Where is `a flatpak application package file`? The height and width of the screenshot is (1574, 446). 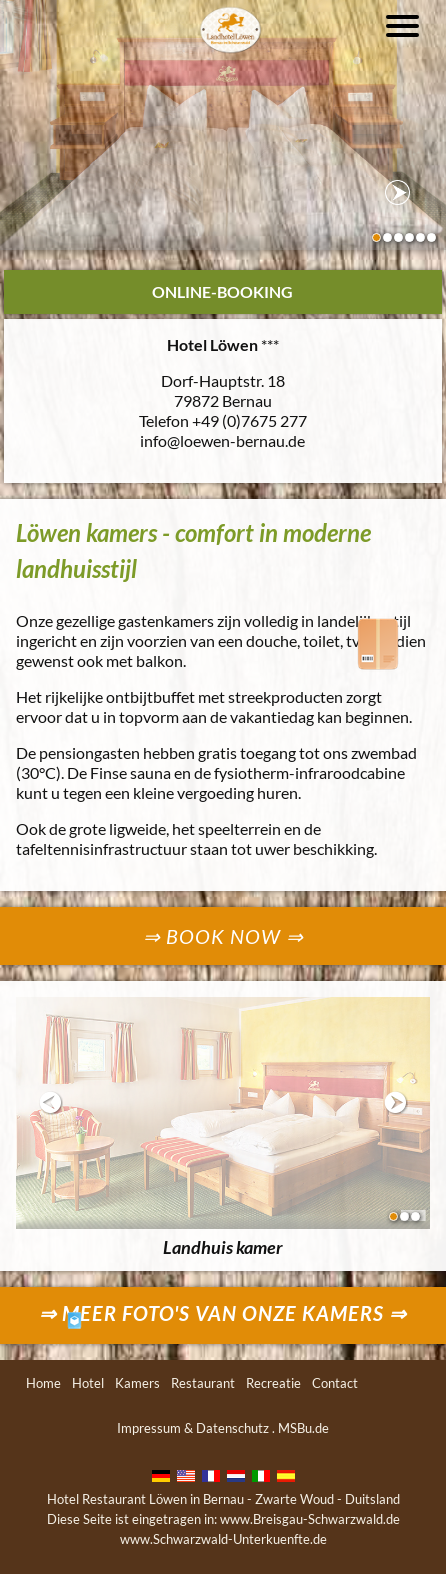 a flatpak application package file is located at coordinates (74, 1320).